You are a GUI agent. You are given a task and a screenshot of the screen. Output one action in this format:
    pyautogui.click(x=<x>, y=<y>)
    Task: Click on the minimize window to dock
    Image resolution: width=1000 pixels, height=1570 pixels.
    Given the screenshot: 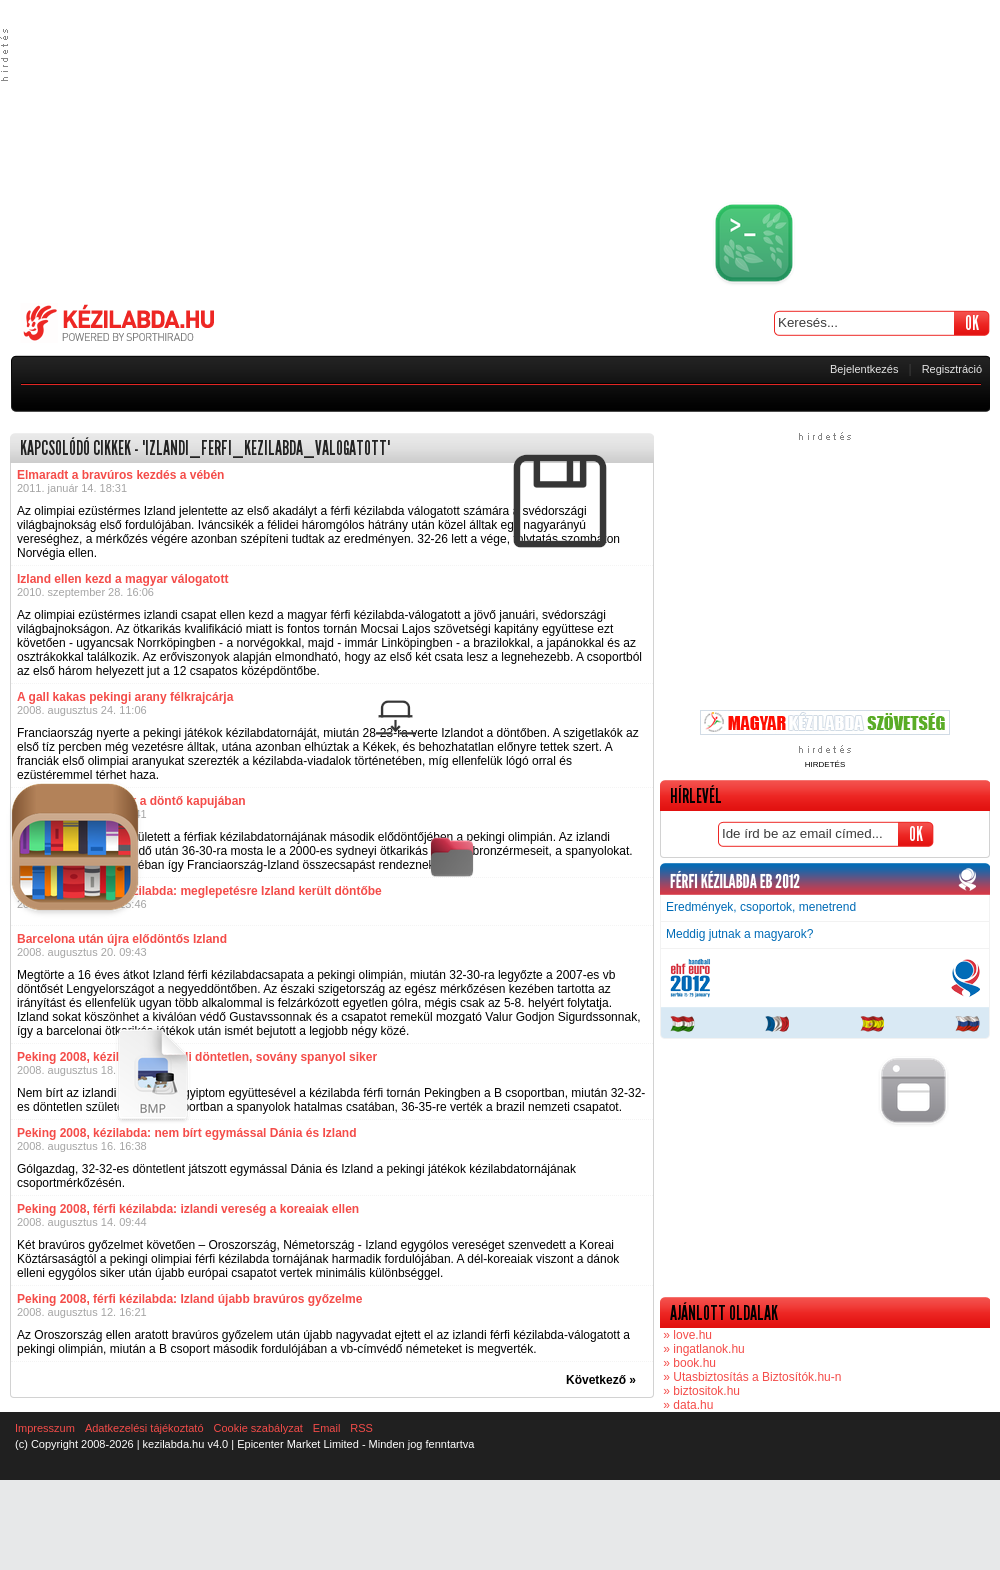 What is the action you would take?
    pyautogui.click(x=395, y=717)
    